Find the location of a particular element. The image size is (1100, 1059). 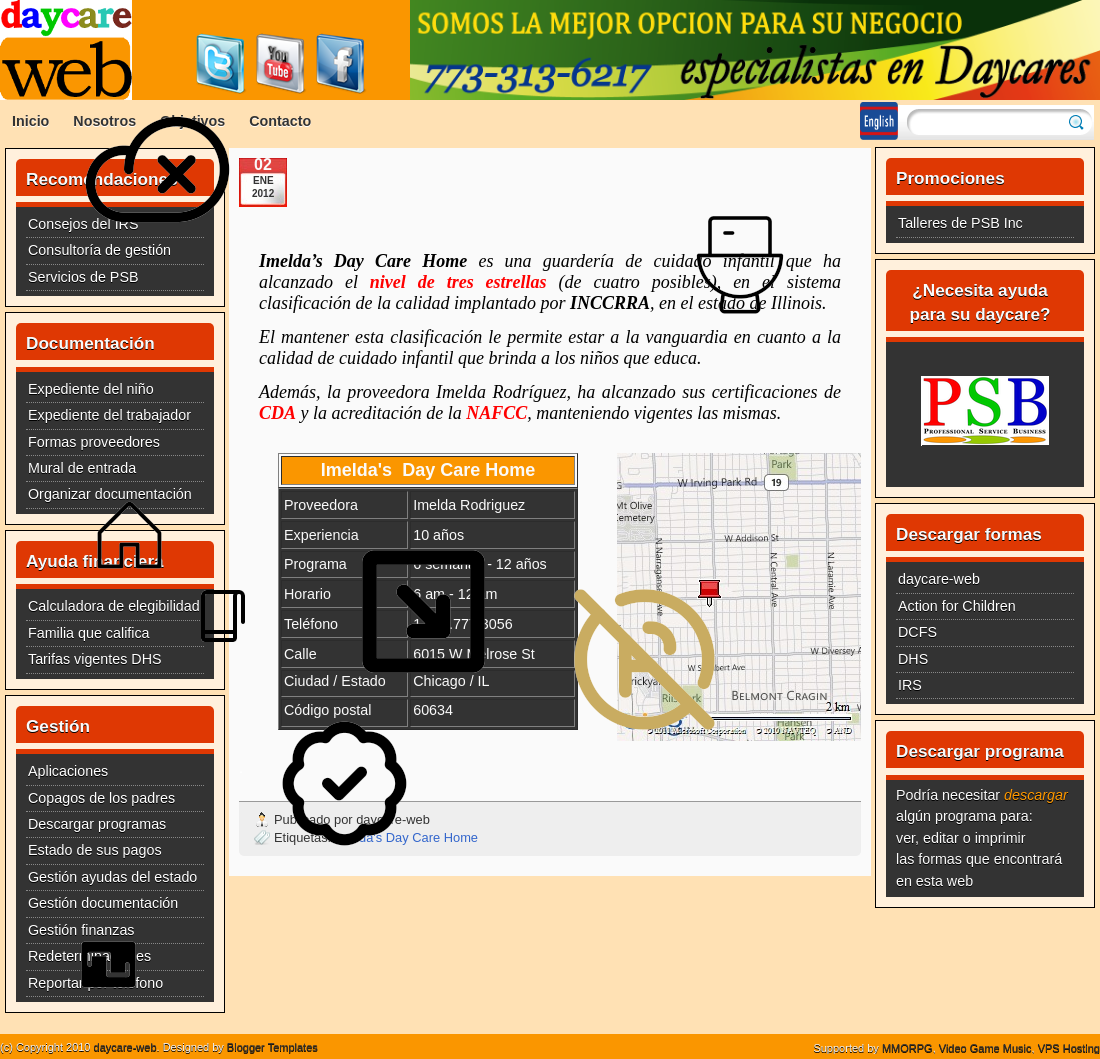

view towel or linen amenities is located at coordinates (221, 616).